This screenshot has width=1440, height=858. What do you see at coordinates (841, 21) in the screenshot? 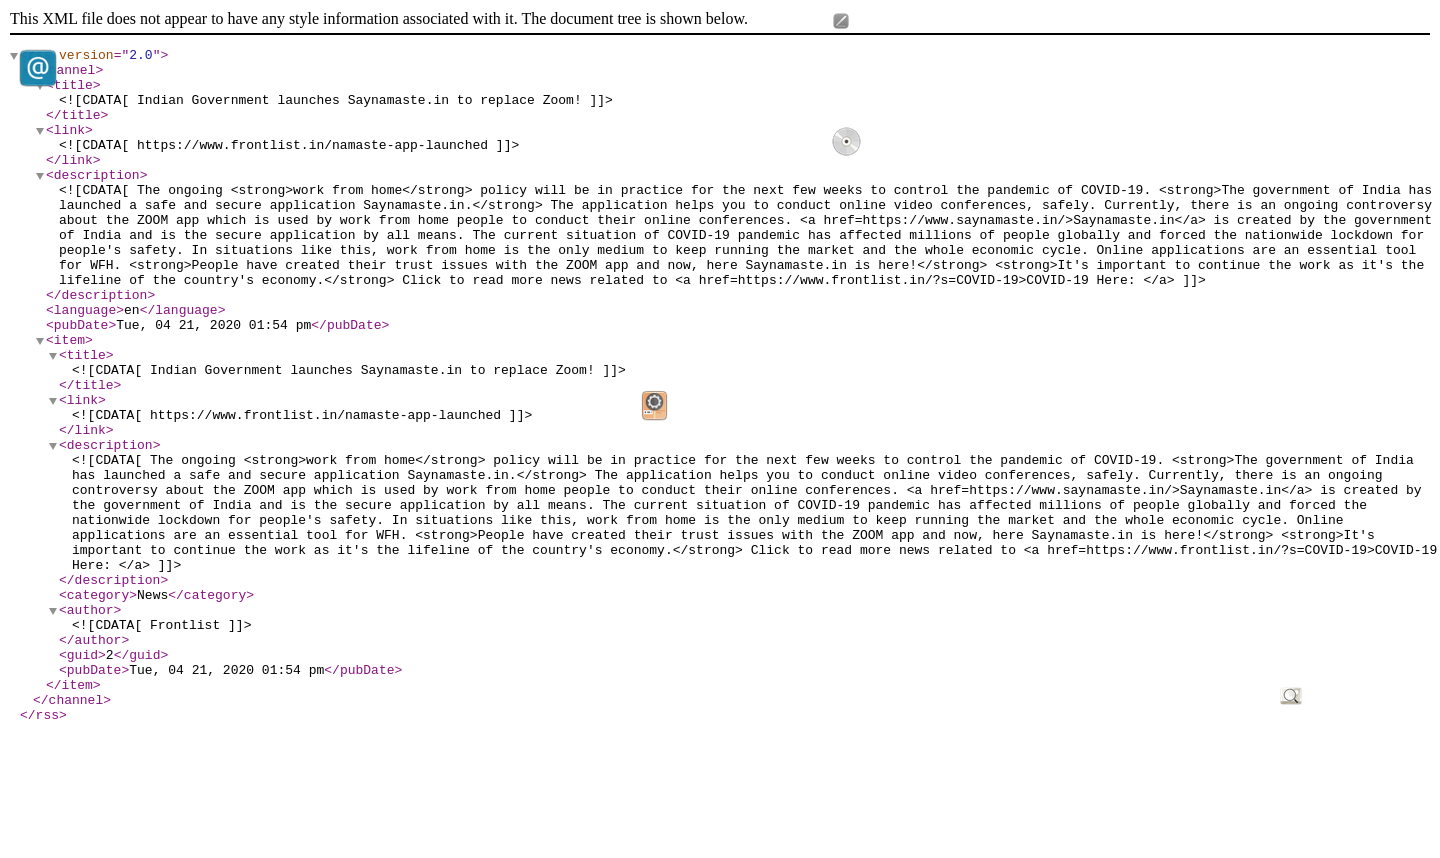
I see `open Pages for document editing` at bounding box center [841, 21].